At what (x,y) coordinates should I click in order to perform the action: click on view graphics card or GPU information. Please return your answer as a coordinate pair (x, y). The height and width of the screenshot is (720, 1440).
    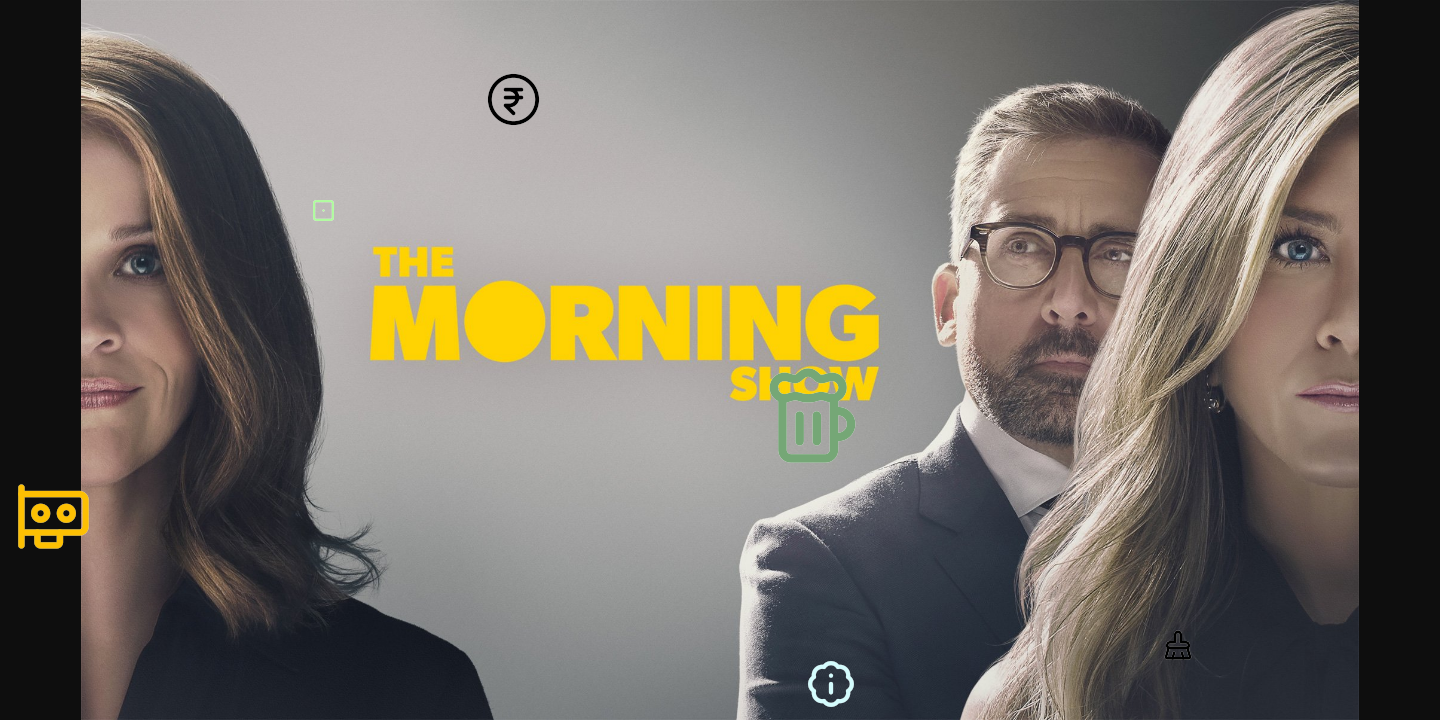
    Looking at the image, I should click on (53, 516).